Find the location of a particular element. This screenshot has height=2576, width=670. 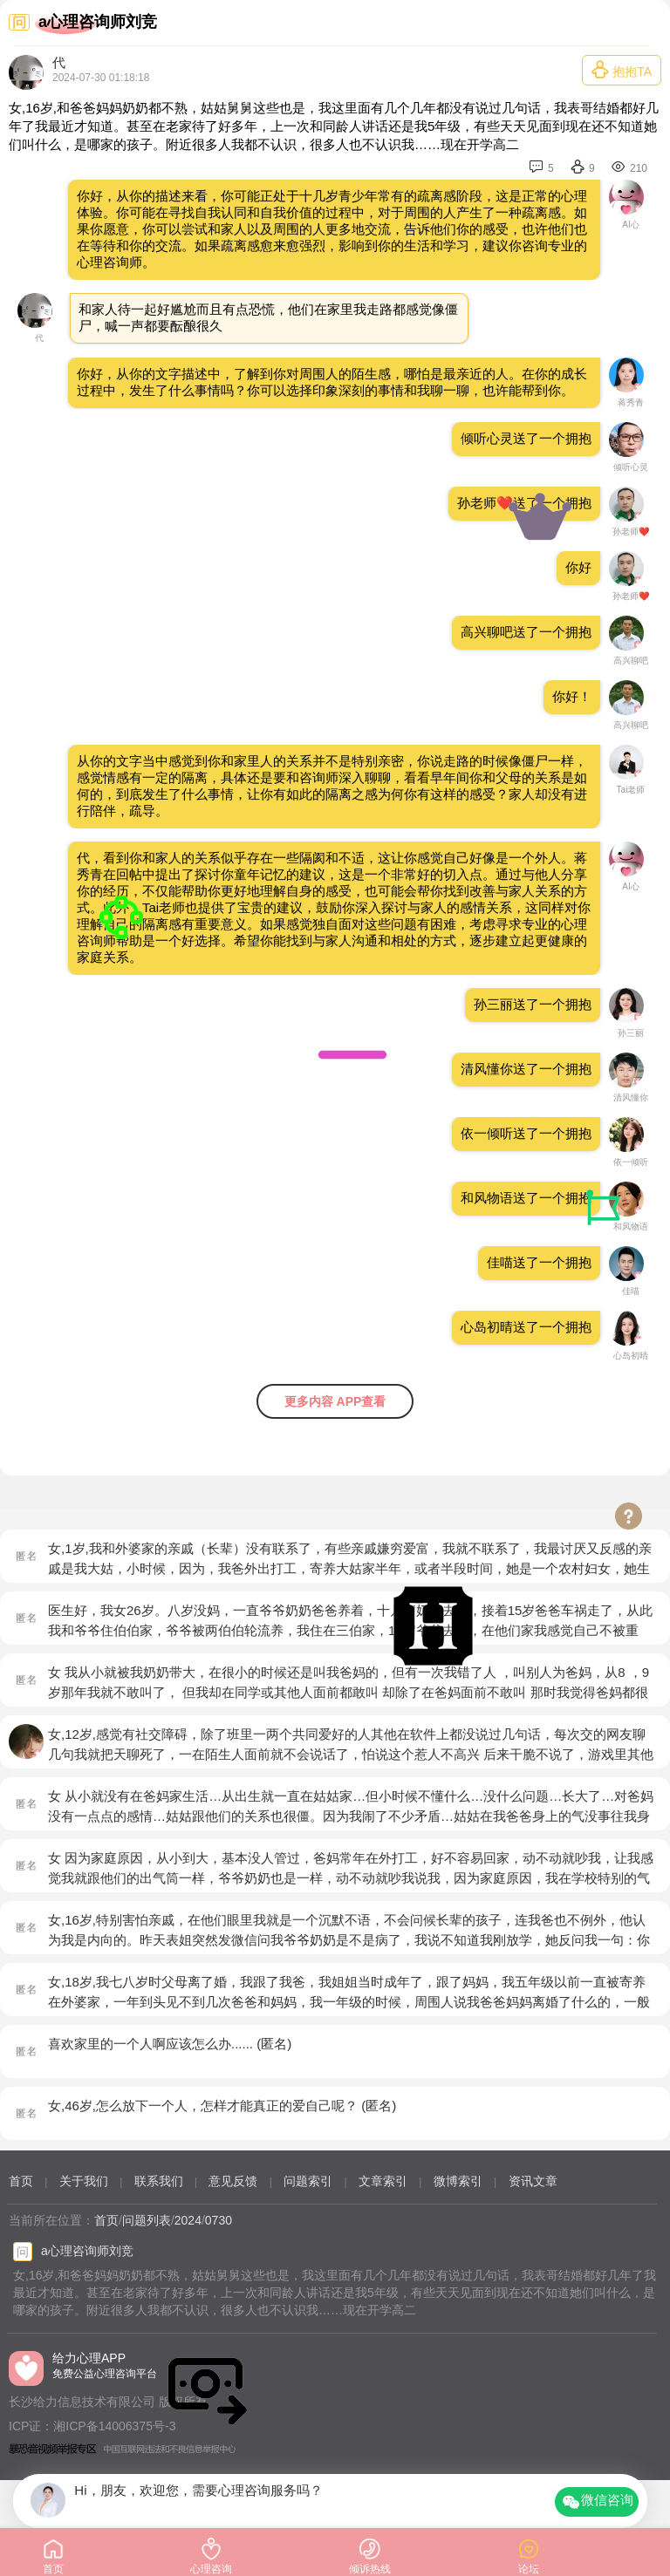

web awesome brand logo is located at coordinates (540, 518).